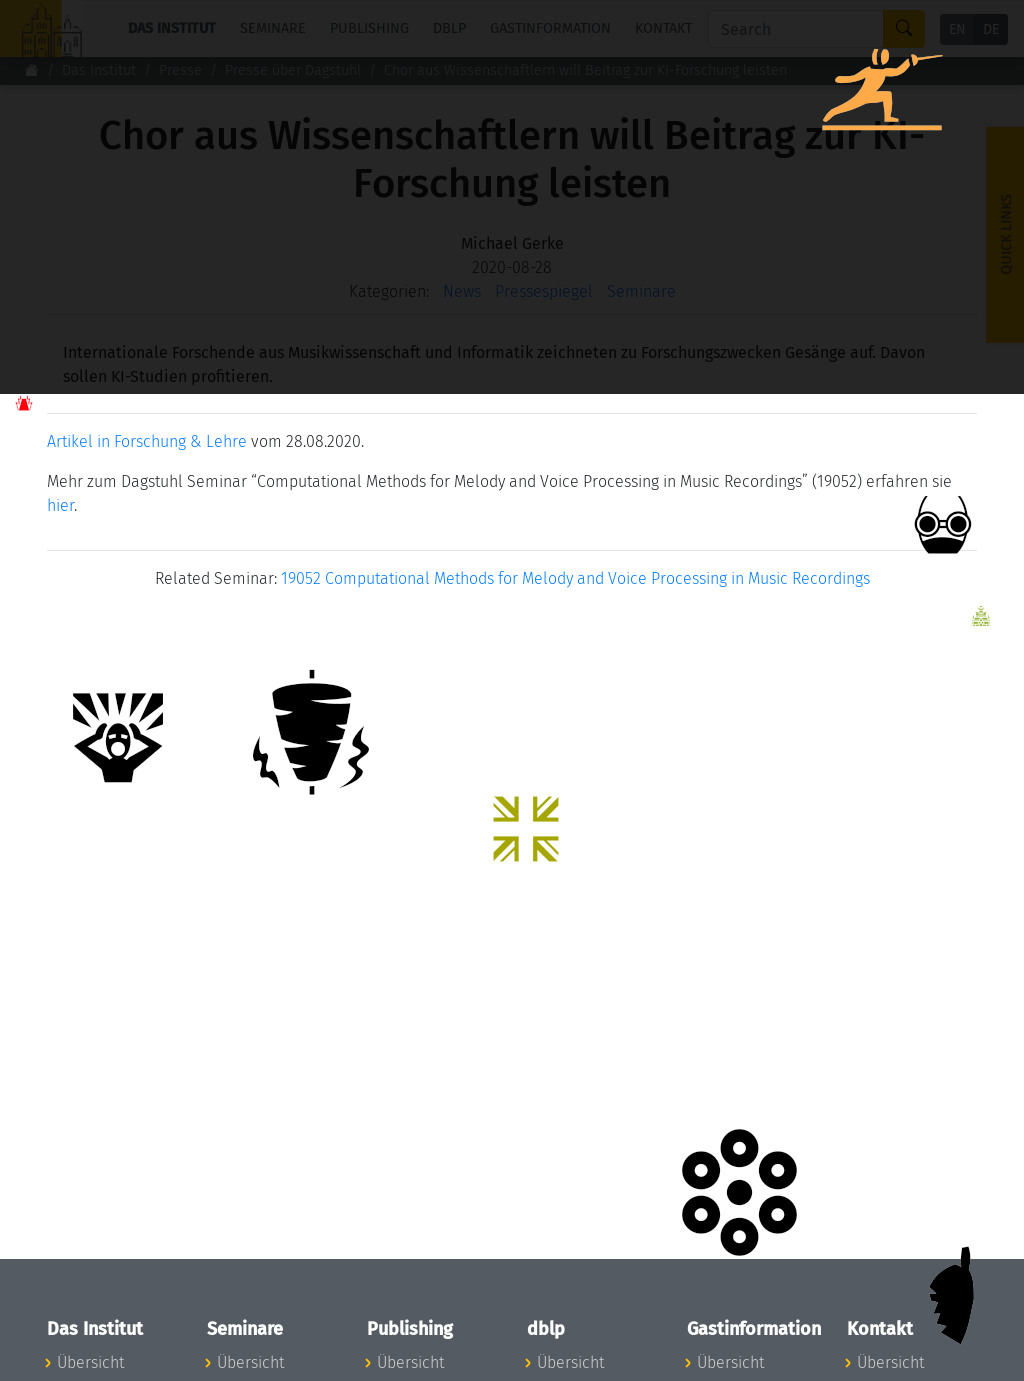 The width and height of the screenshot is (1024, 1381). What do you see at coordinates (981, 616) in the screenshot?
I see `access viking or norse-themed content` at bounding box center [981, 616].